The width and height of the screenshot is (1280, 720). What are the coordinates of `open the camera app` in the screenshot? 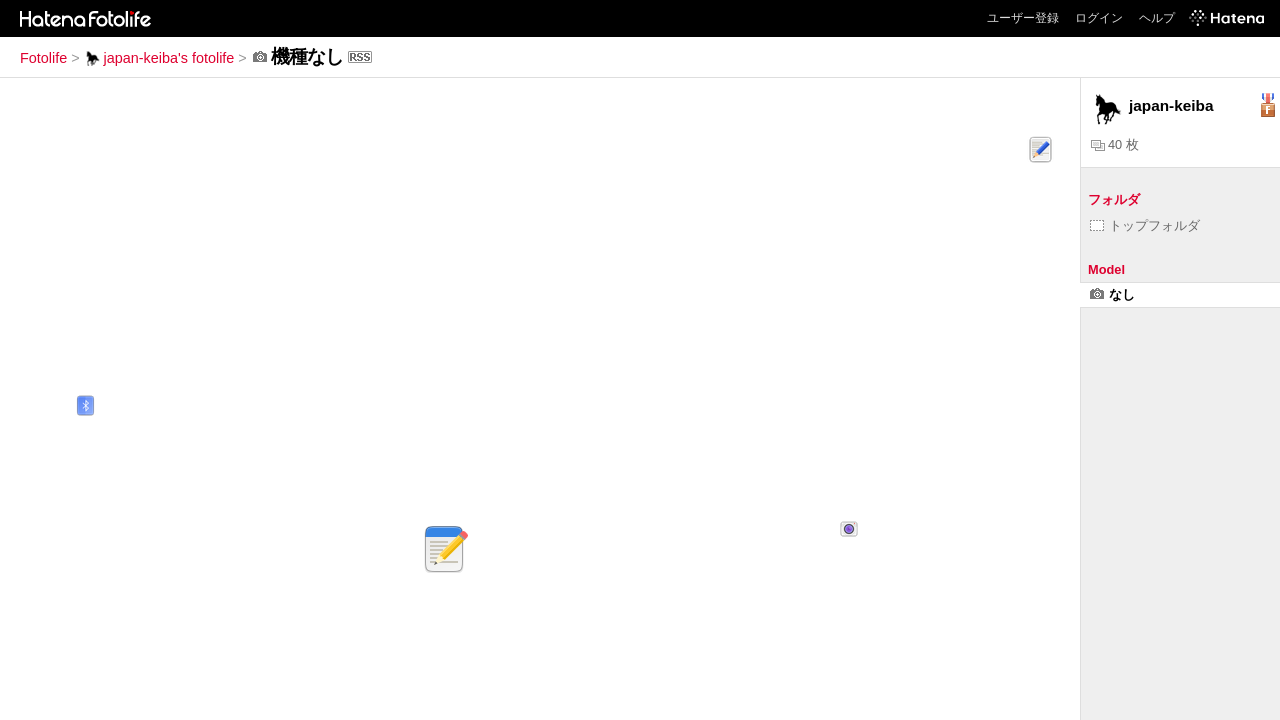 It's located at (849, 529).